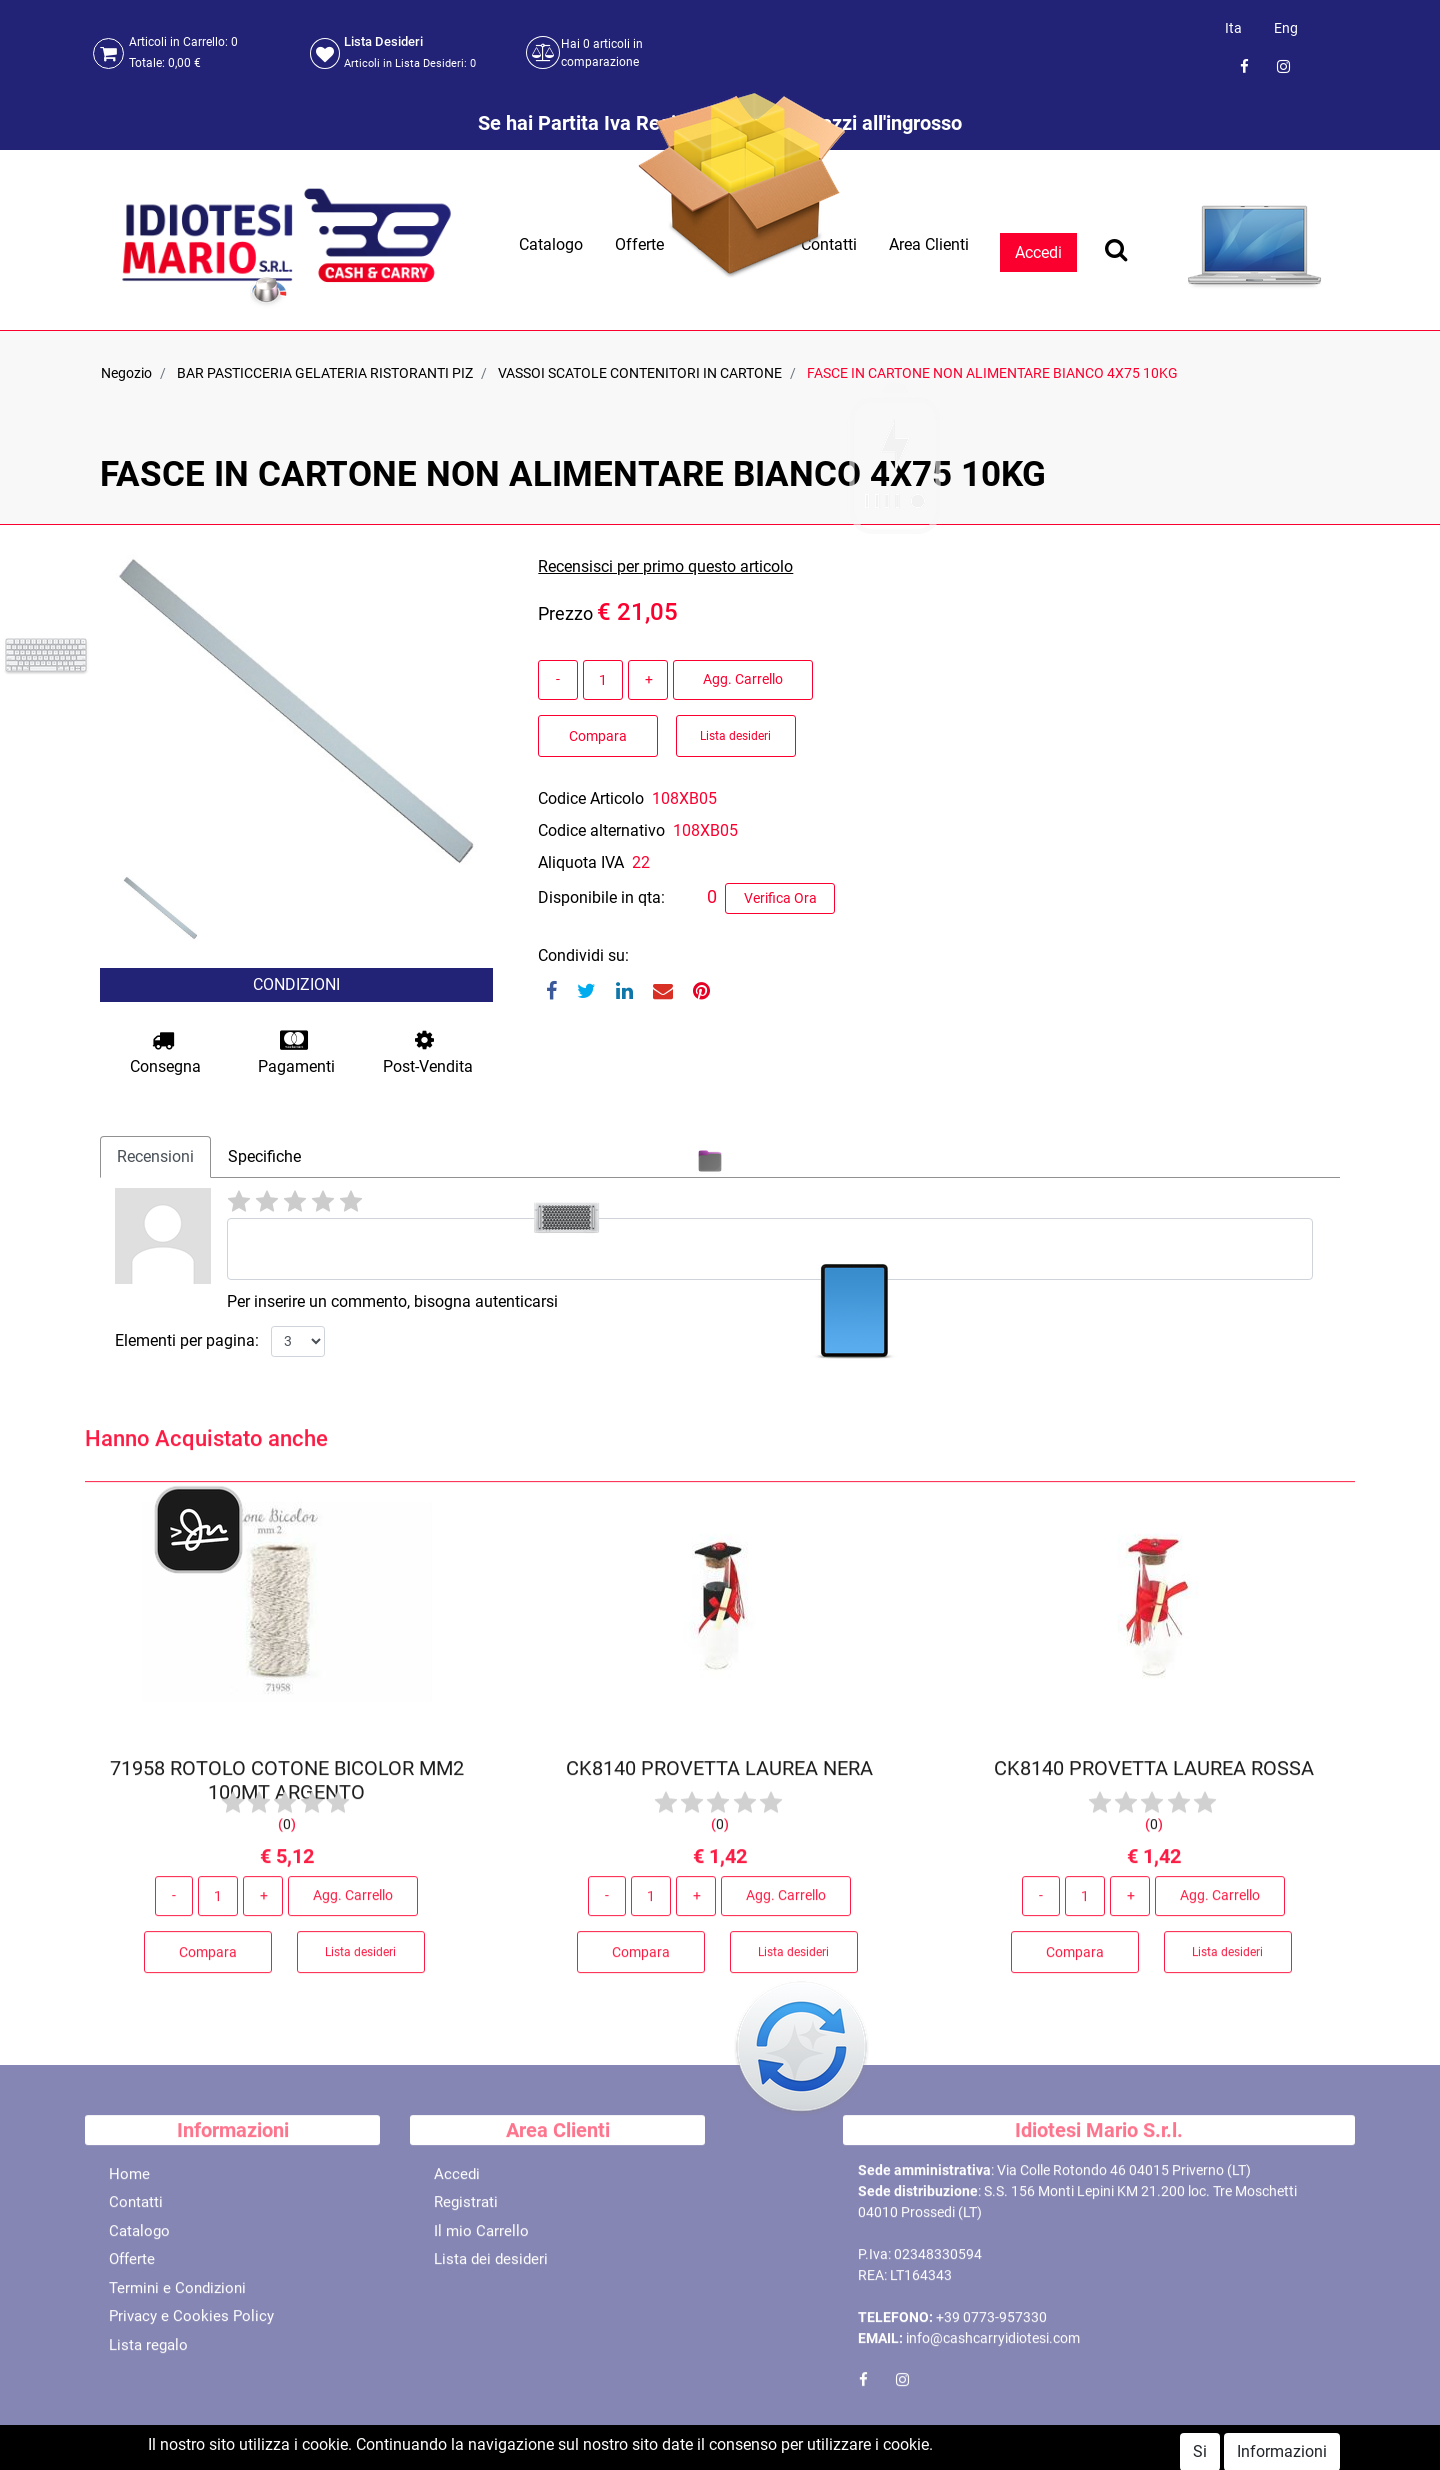  What do you see at coordinates (269, 290) in the screenshot?
I see `adjust system audio volume` at bounding box center [269, 290].